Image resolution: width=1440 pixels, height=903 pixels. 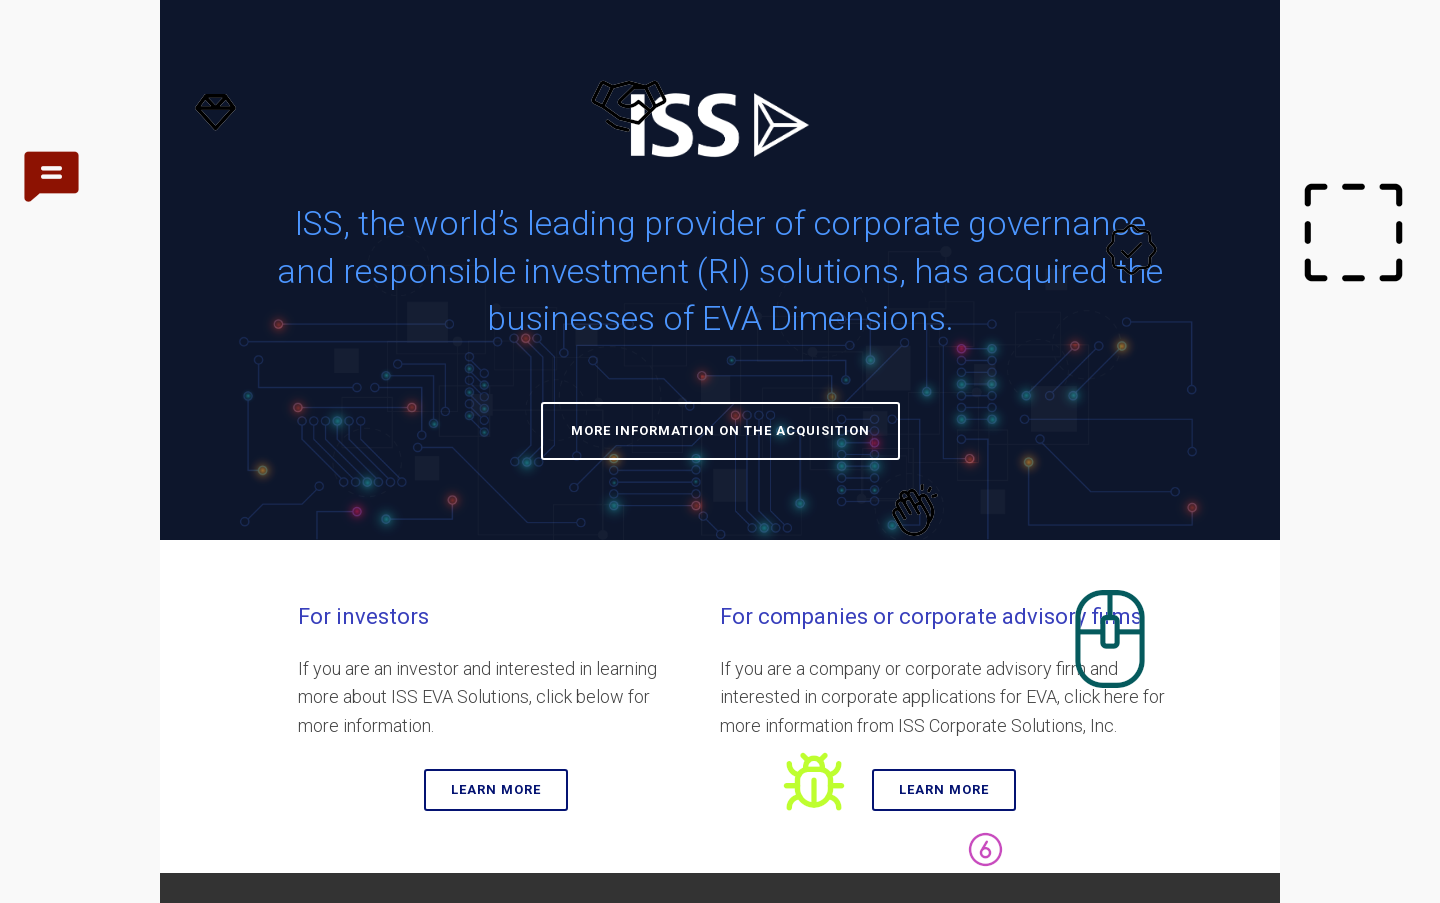 I want to click on applaud or show appreciation, so click(x=914, y=510).